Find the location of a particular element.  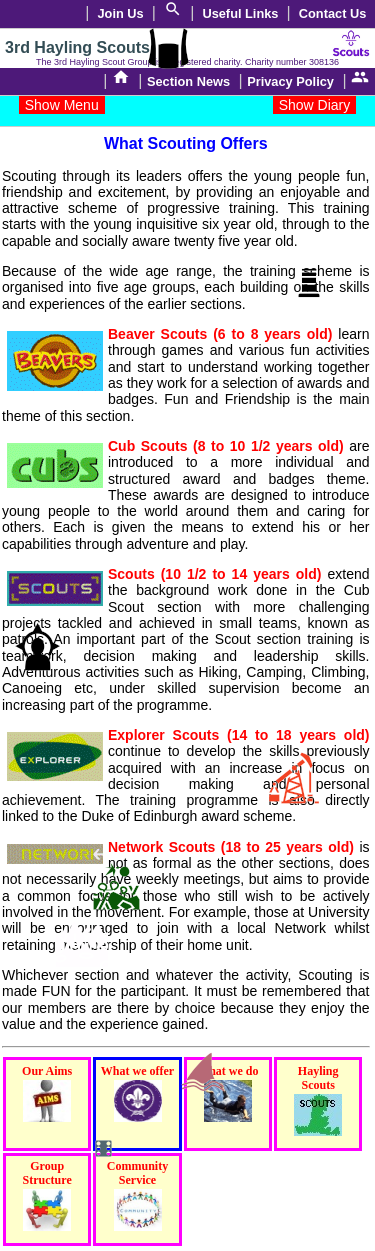

dinosaur or prehistoric content category is located at coordinates (82, 941).